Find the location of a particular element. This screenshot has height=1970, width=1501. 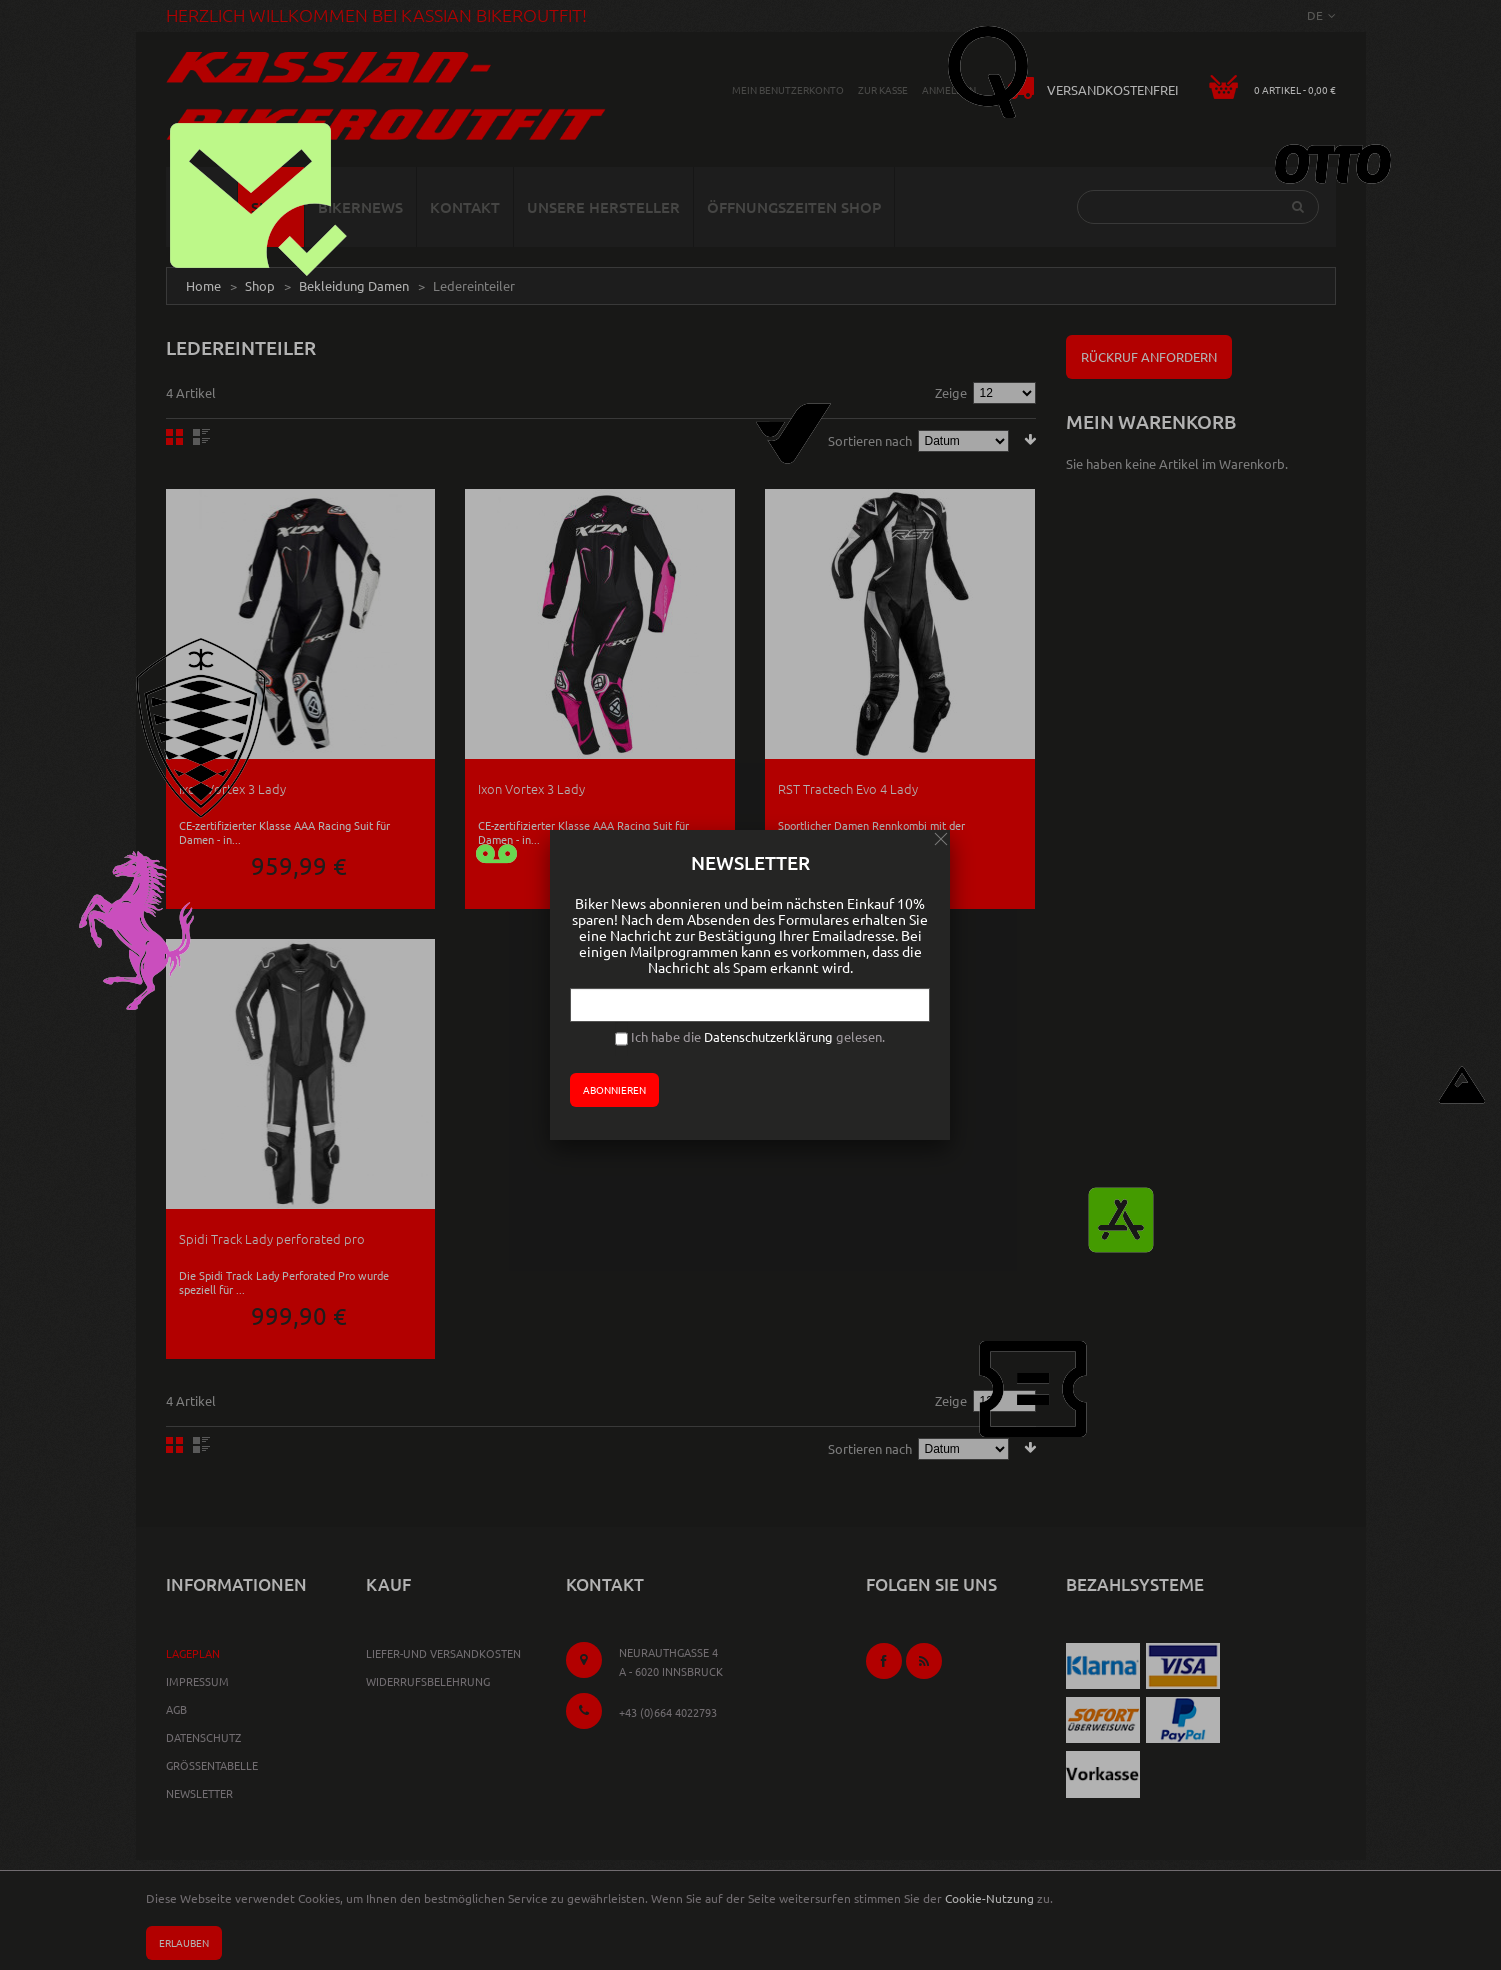

visit the Koenigsegg website or app is located at coordinates (201, 728).